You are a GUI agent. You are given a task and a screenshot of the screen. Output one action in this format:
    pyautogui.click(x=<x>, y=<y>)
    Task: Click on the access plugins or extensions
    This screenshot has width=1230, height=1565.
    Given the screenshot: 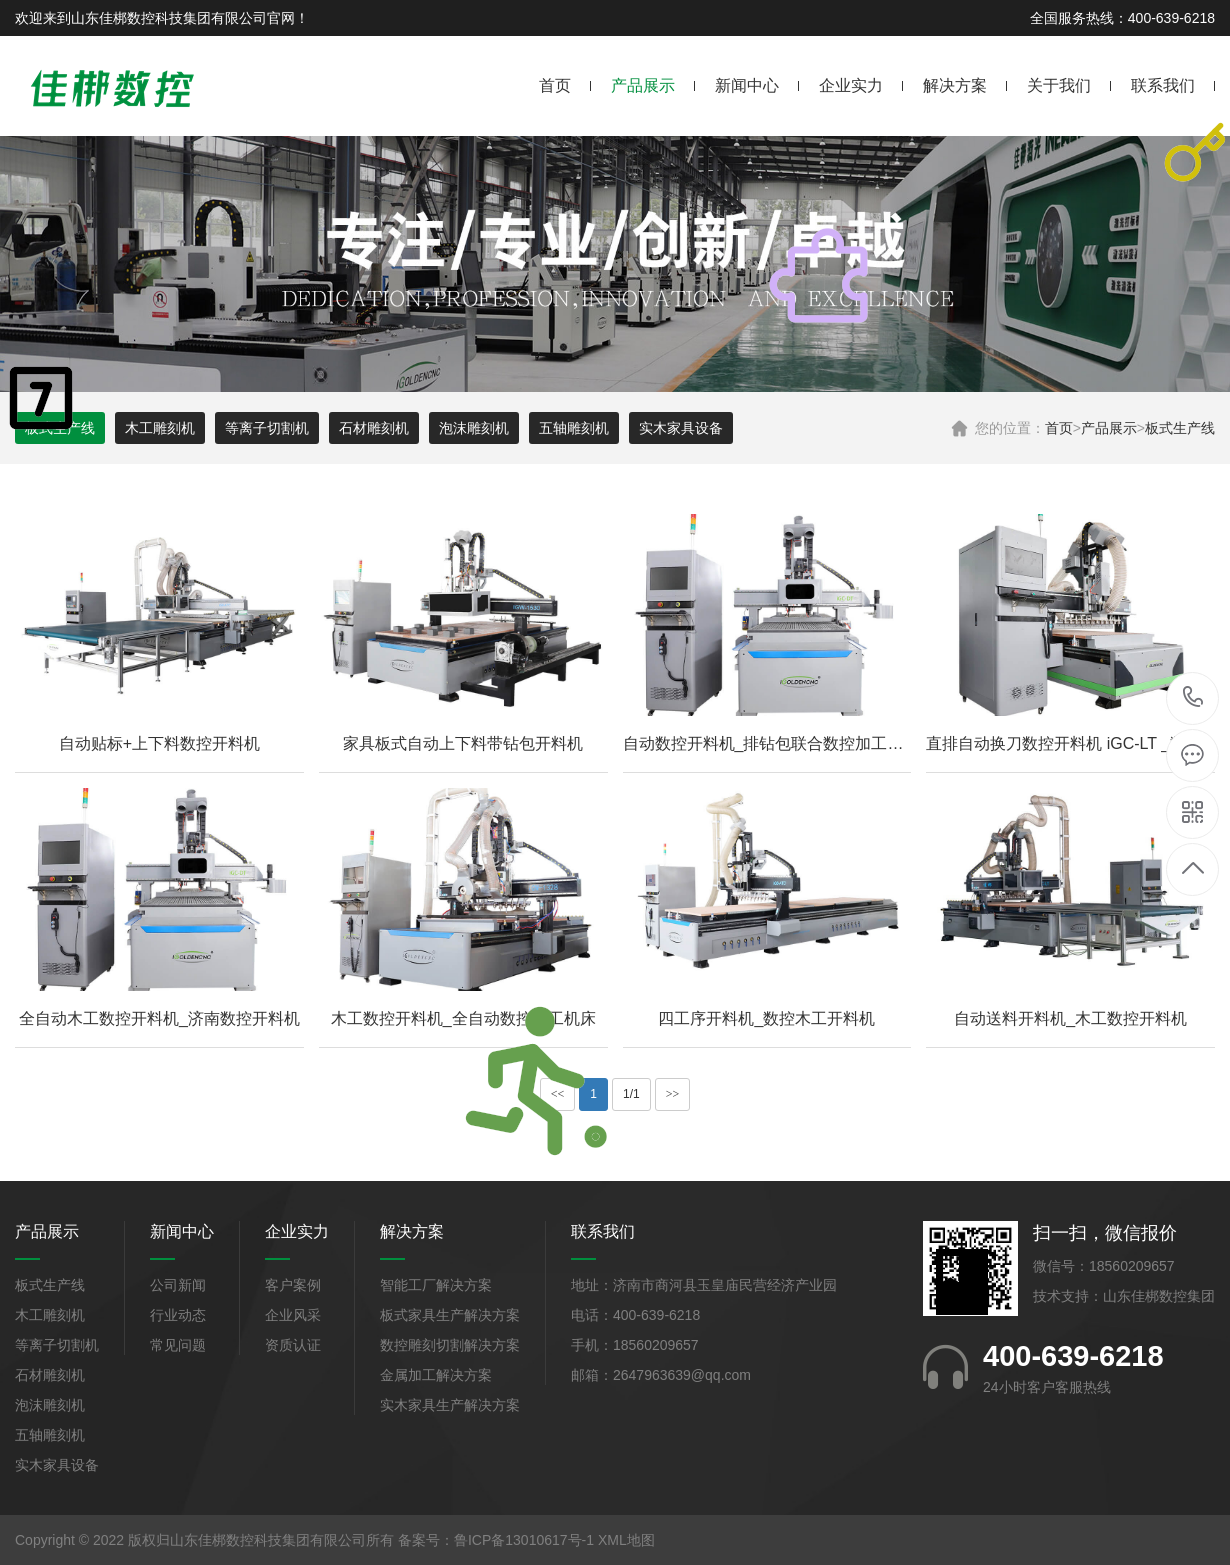 What is the action you would take?
    pyautogui.click(x=824, y=279)
    